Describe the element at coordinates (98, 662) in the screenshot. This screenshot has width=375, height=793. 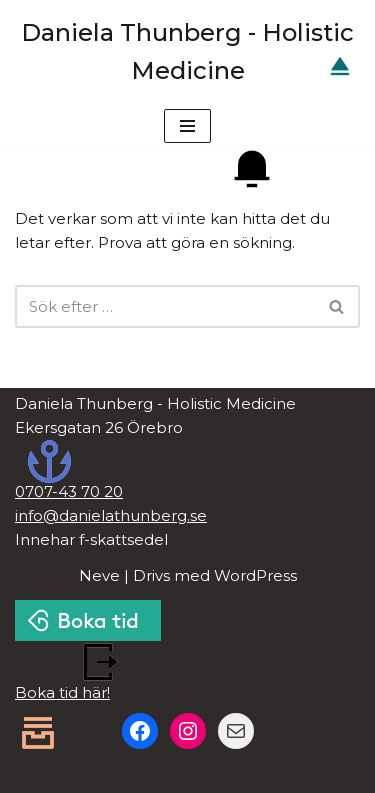
I see `log out of your account` at that location.